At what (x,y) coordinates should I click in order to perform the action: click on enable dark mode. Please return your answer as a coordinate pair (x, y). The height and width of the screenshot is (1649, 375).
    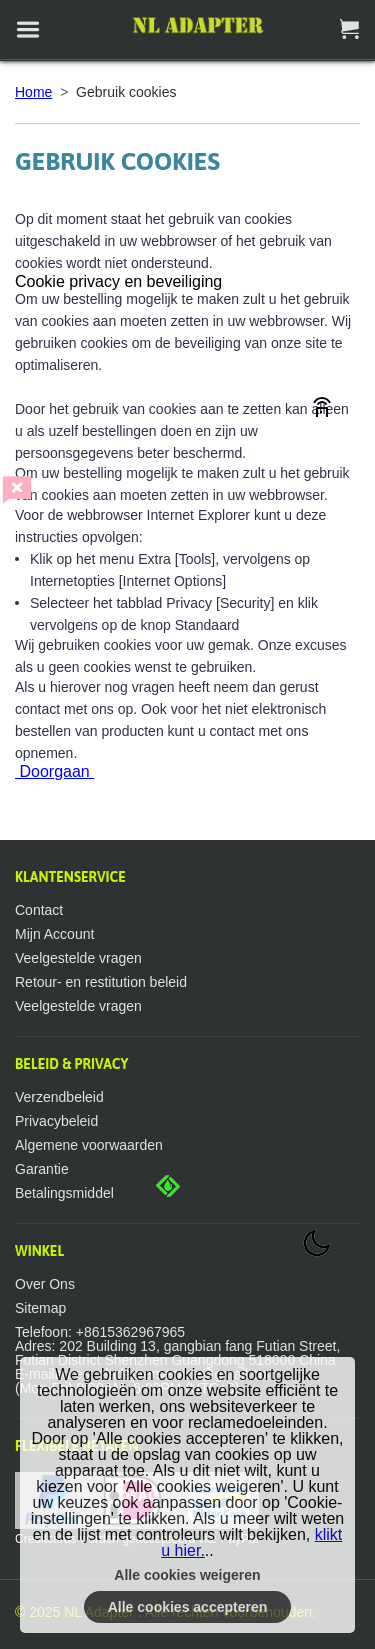
    Looking at the image, I should click on (317, 1243).